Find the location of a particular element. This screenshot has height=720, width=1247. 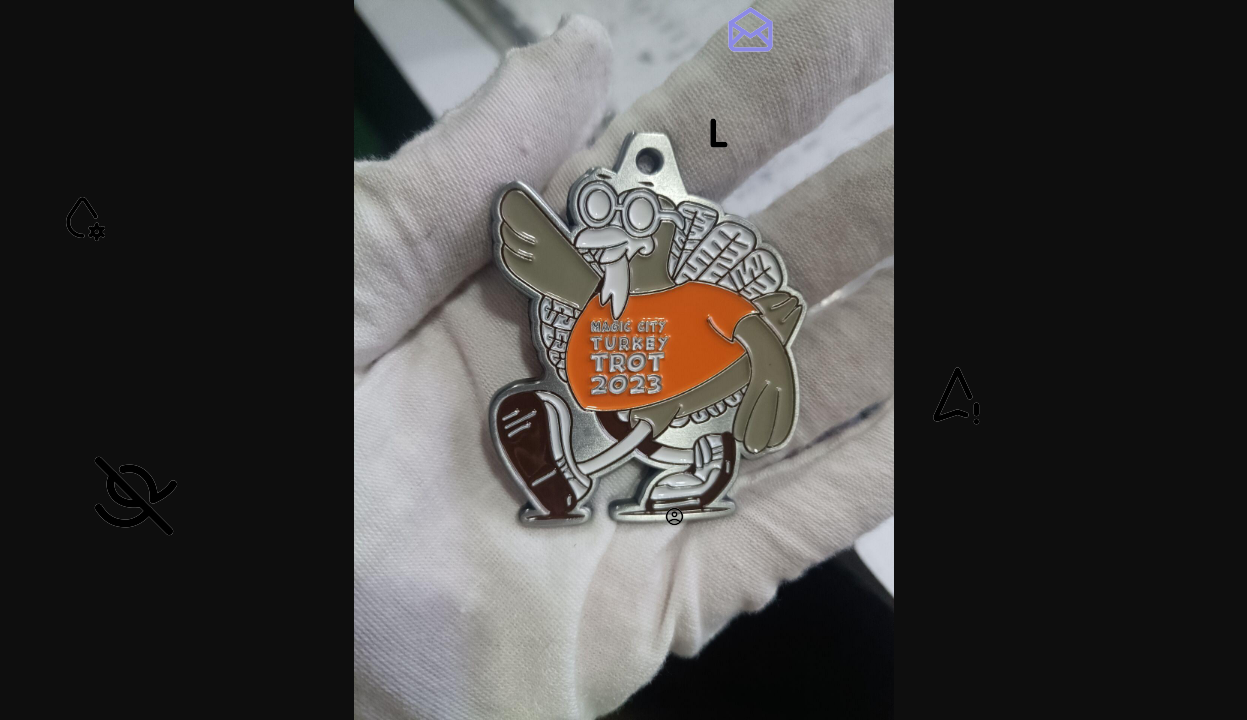

indicates a read or opened email is located at coordinates (750, 29).